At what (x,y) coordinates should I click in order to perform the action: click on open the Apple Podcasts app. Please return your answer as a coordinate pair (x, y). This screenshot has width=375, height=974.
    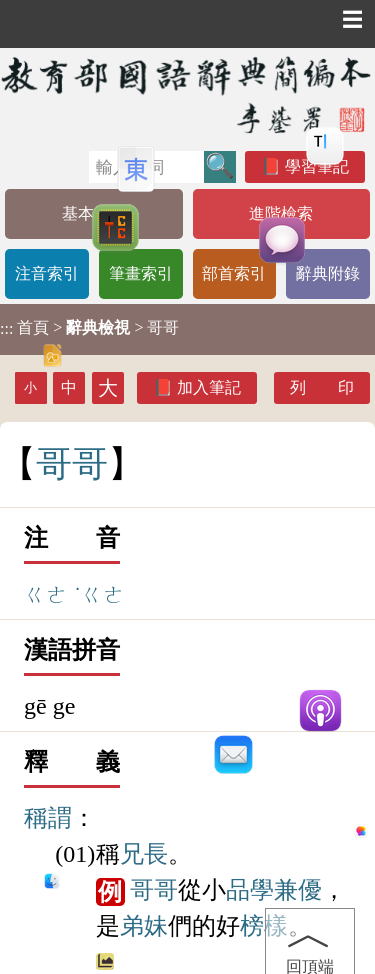
    Looking at the image, I should click on (320, 710).